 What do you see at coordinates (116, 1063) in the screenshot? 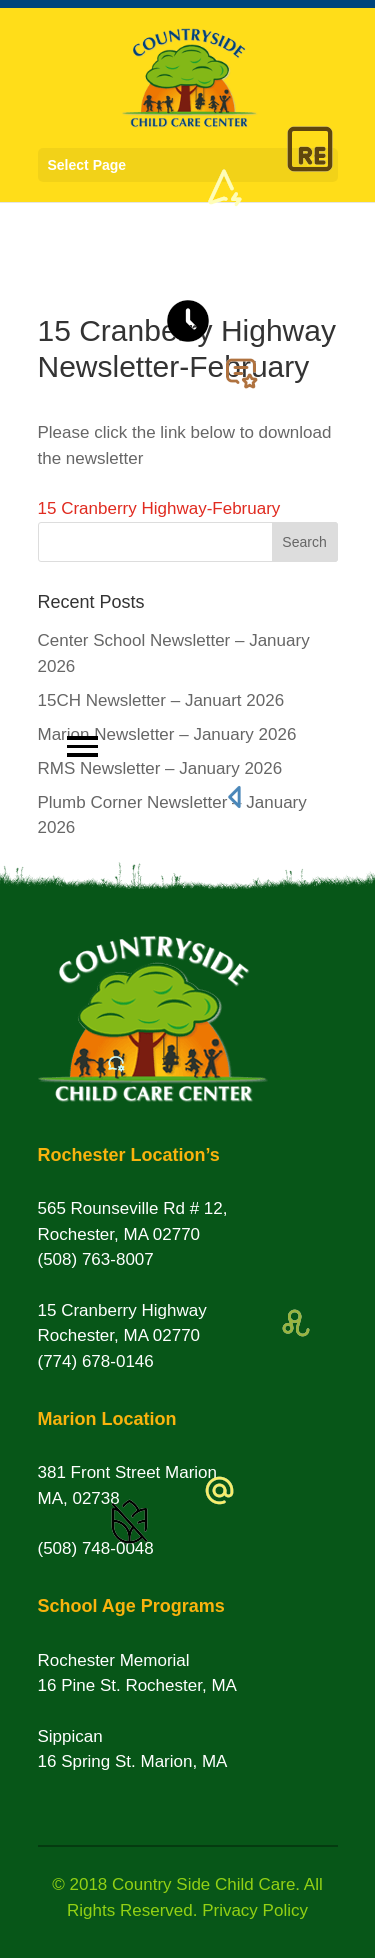
I see `access message settings` at bounding box center [116, 1063].